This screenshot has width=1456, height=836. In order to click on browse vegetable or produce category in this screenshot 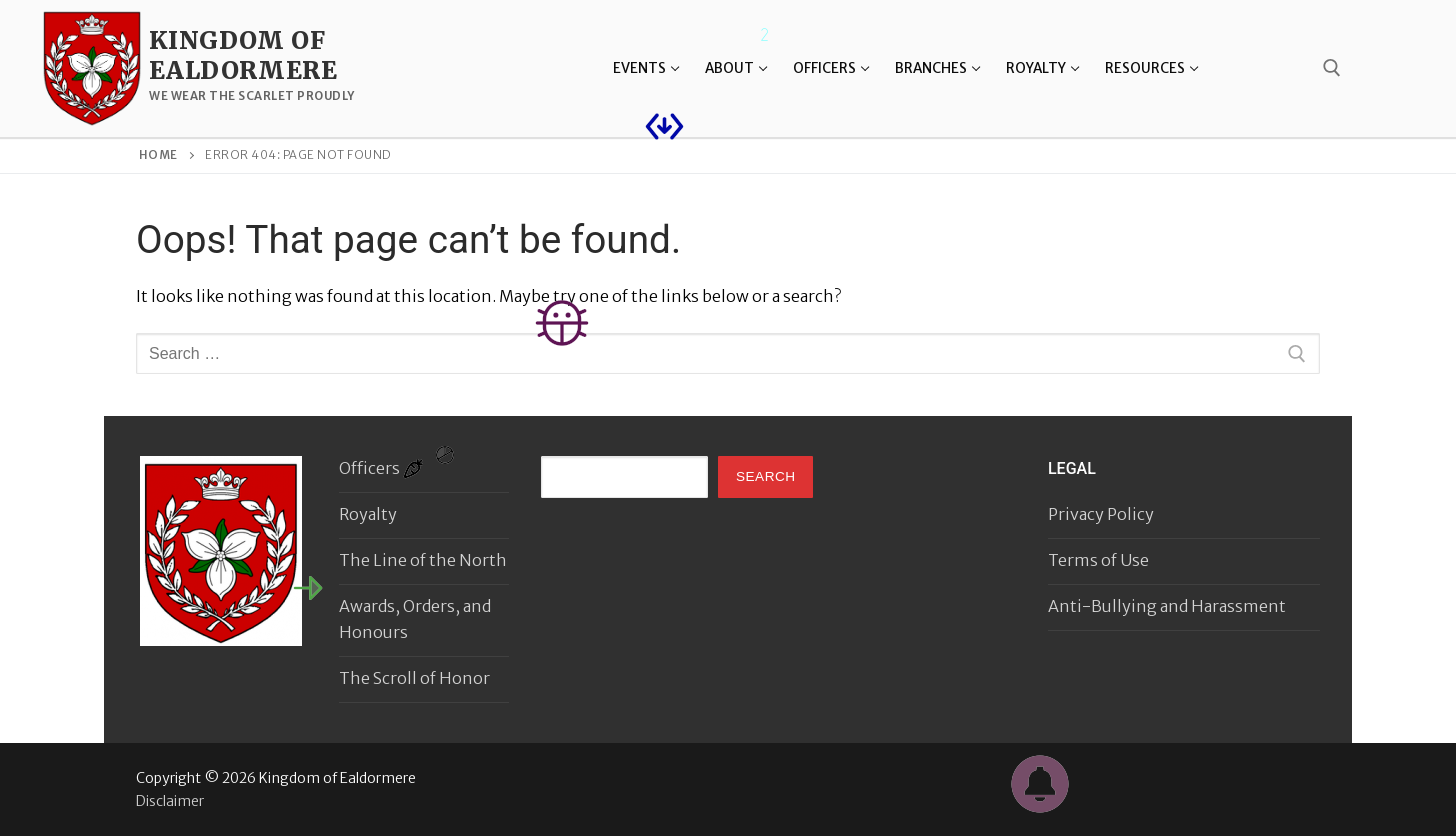, I will do `click(413, 469)`.